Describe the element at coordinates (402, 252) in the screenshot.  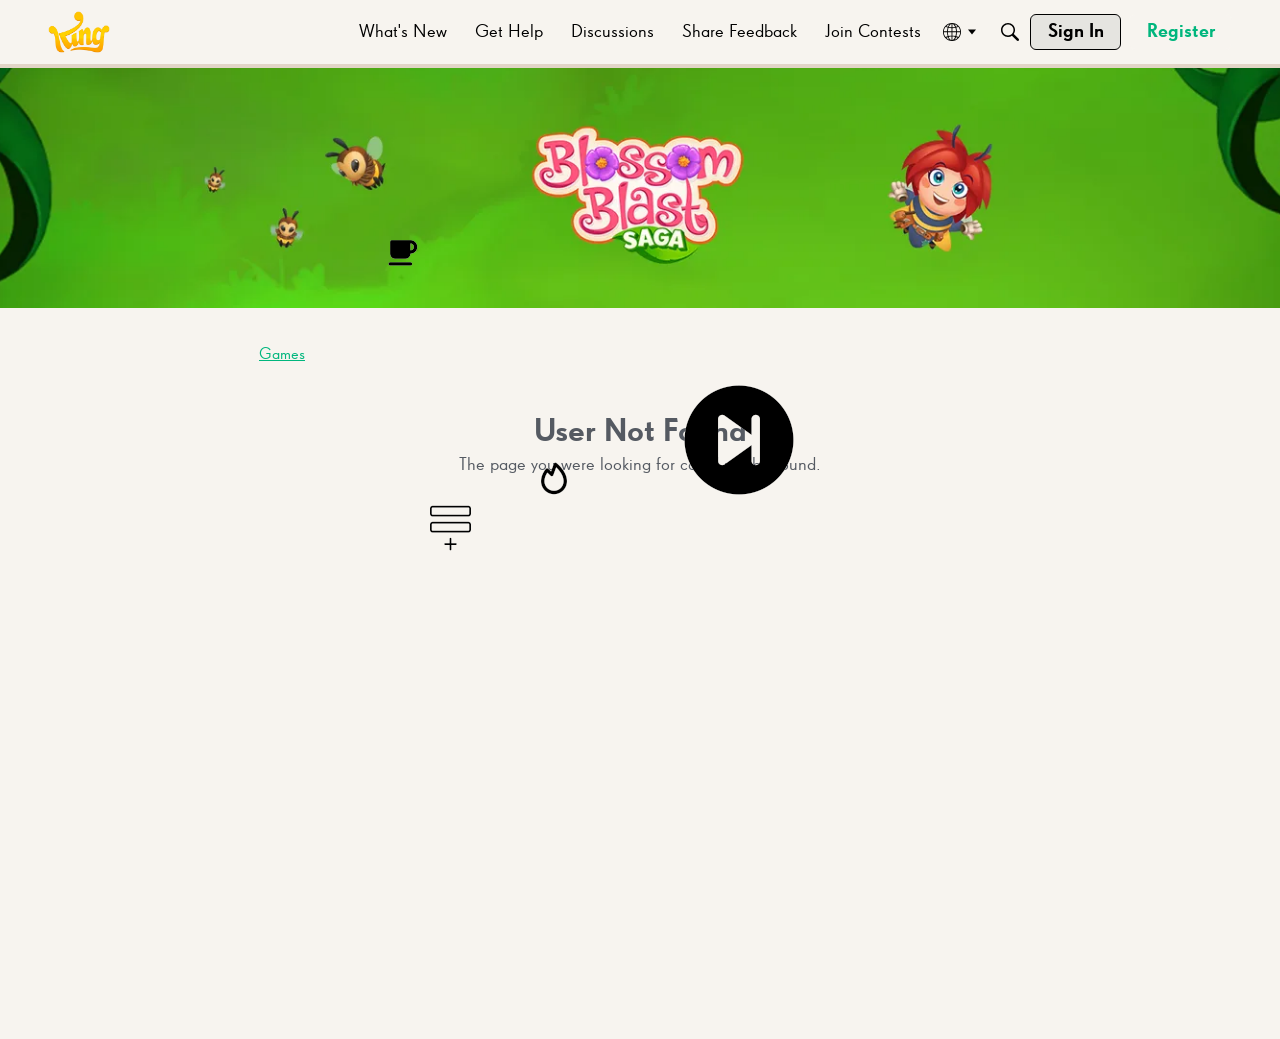
I see `take a coffee break or pause work` at that location.